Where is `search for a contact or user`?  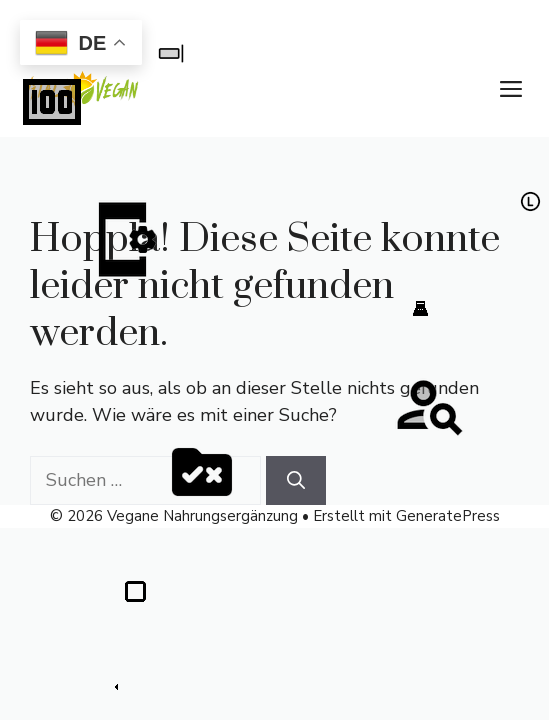 search for a contact or user is located at coordinates (430, 403).